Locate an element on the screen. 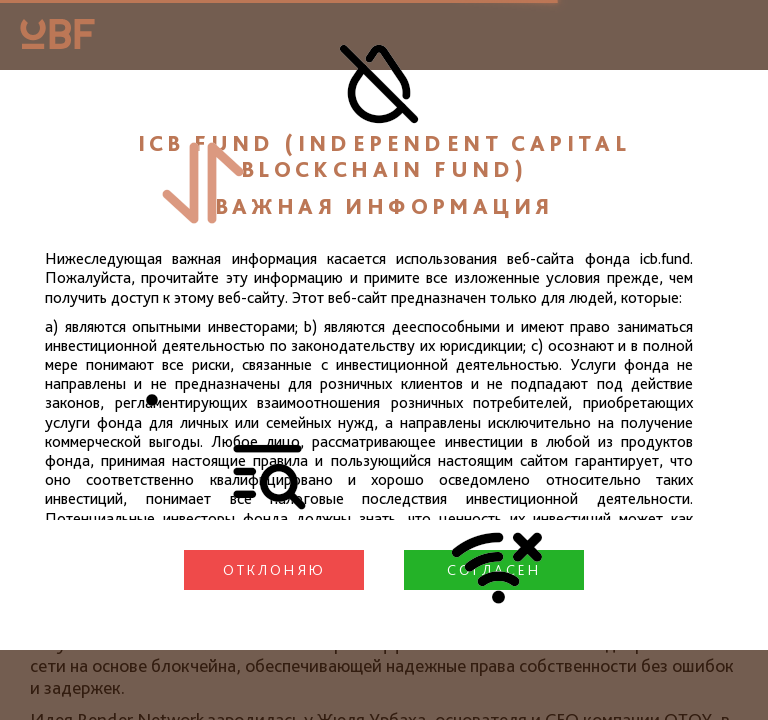 The width and height of the screenshot is (768, 720). no wifi connection available is located at coordinates (498, 566).